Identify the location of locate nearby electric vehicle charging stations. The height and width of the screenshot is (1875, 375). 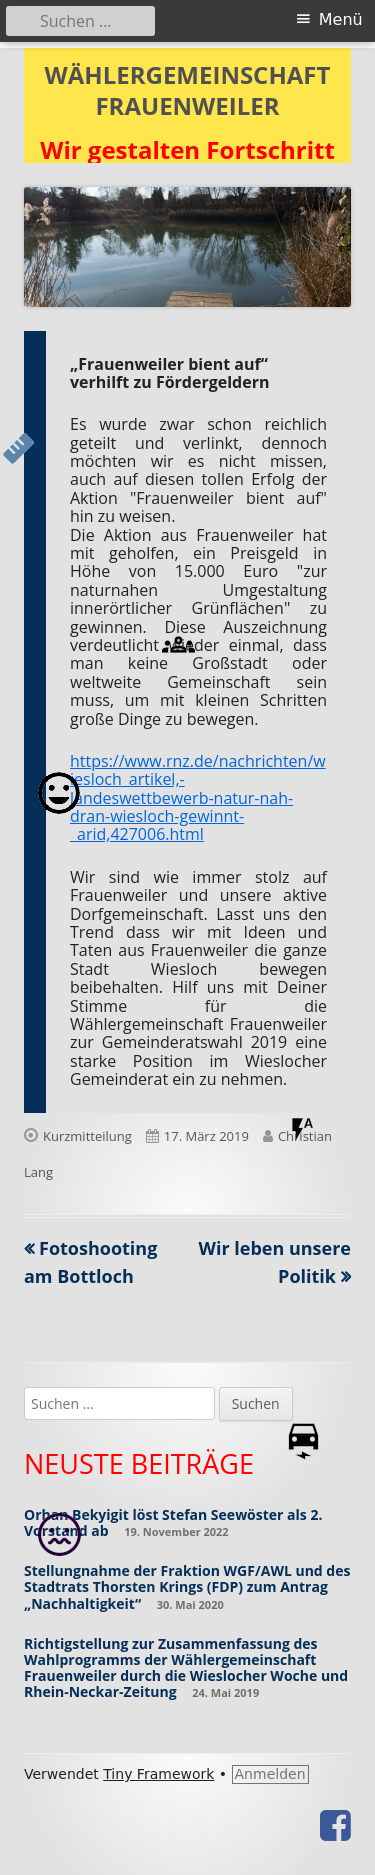
(303, 1441).